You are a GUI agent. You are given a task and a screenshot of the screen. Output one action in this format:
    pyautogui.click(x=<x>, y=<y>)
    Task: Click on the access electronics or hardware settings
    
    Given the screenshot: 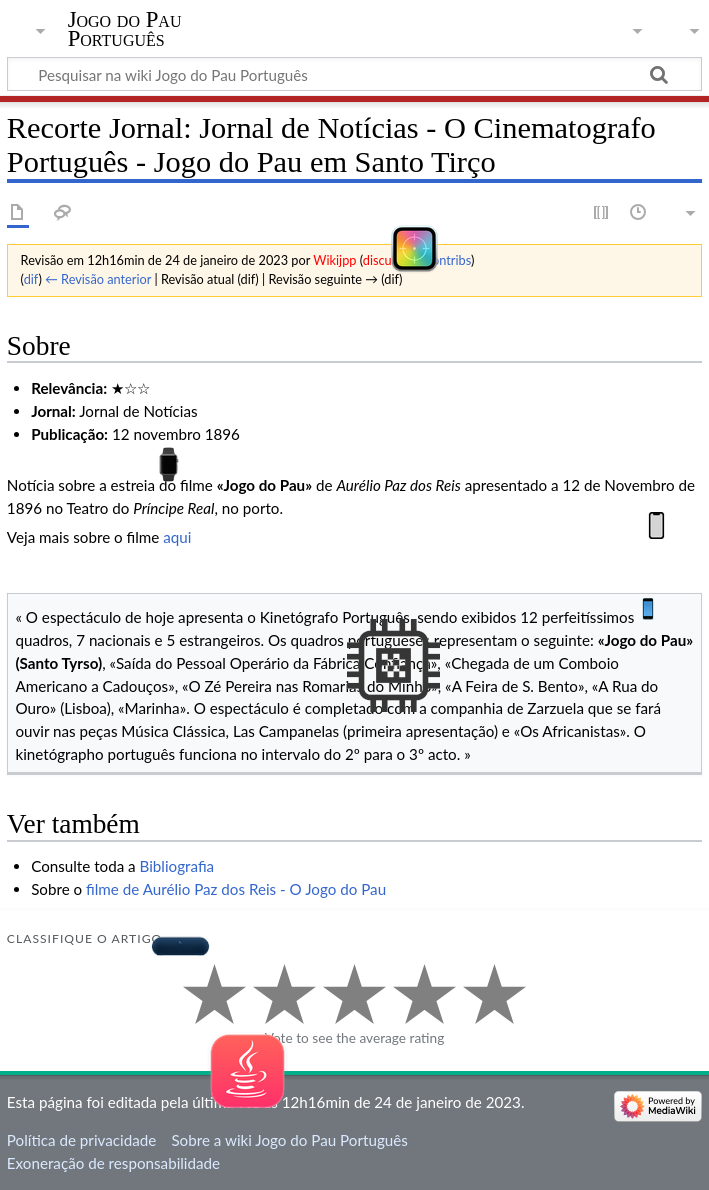 What is the action you would take?
    pyautogui.click(x=393, y=665)
    